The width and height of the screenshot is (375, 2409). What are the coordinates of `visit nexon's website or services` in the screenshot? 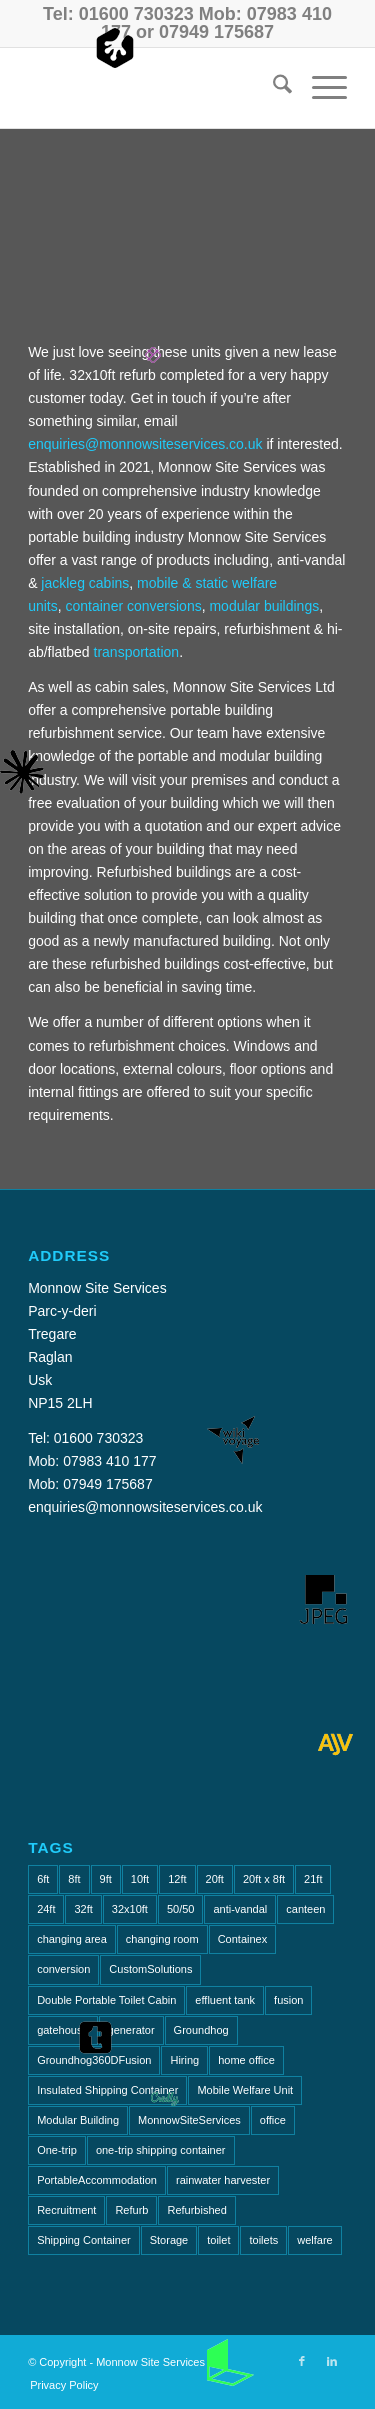 It's located at (230, 2362).